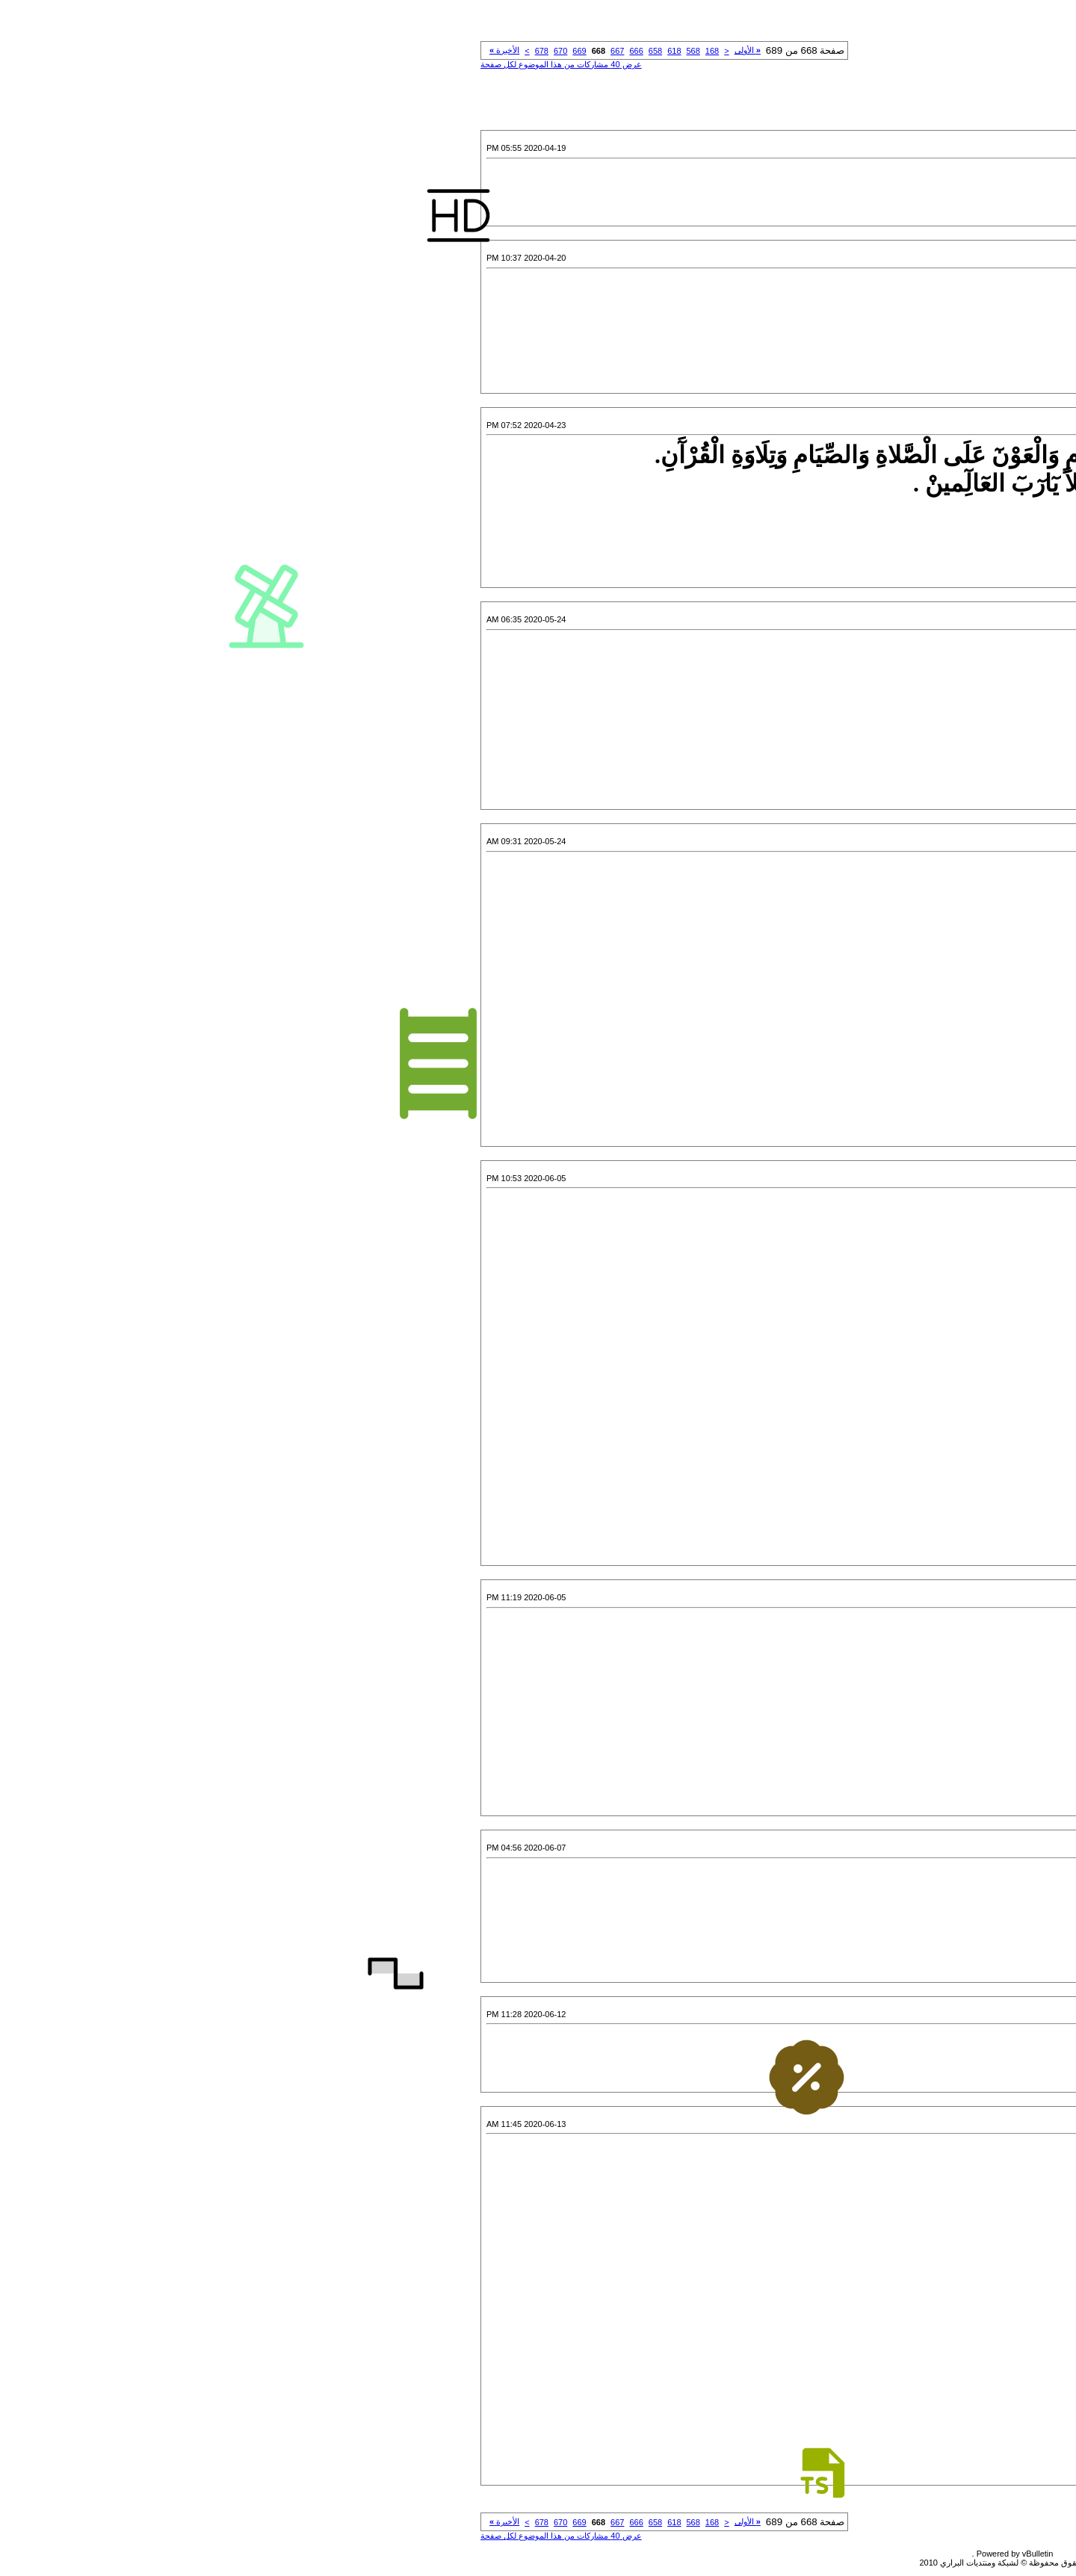 The height and width of the screenshot is (2576, 1076). I want to click on indicates renewable or wind energy options, so click(266, 607).